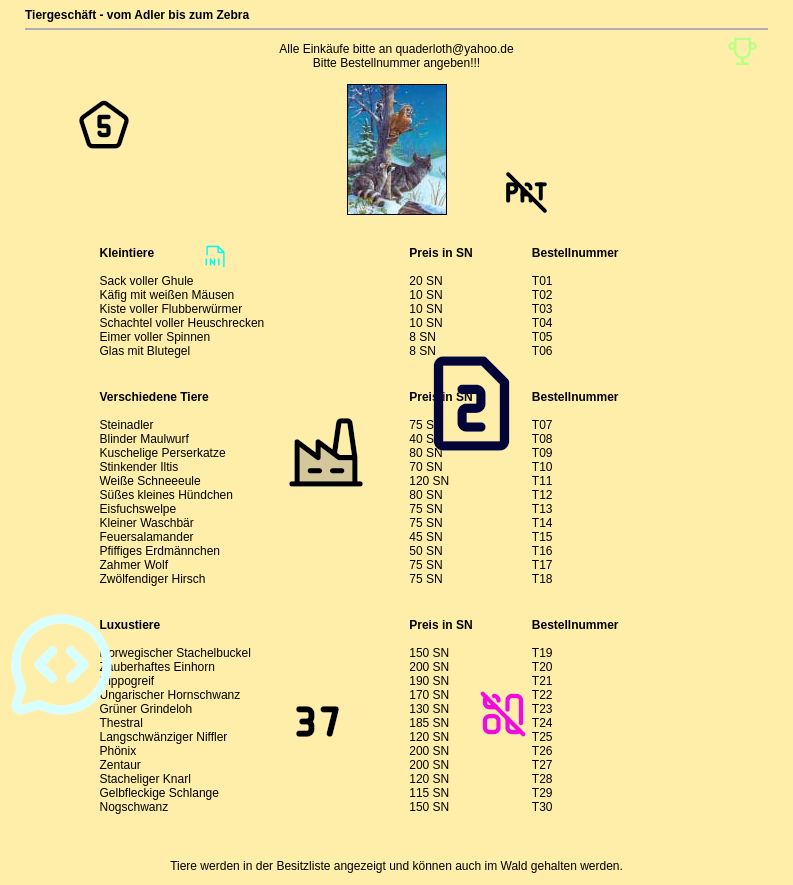  I want to click on indicates step 5 in a multi-step process, so click(104, 126).